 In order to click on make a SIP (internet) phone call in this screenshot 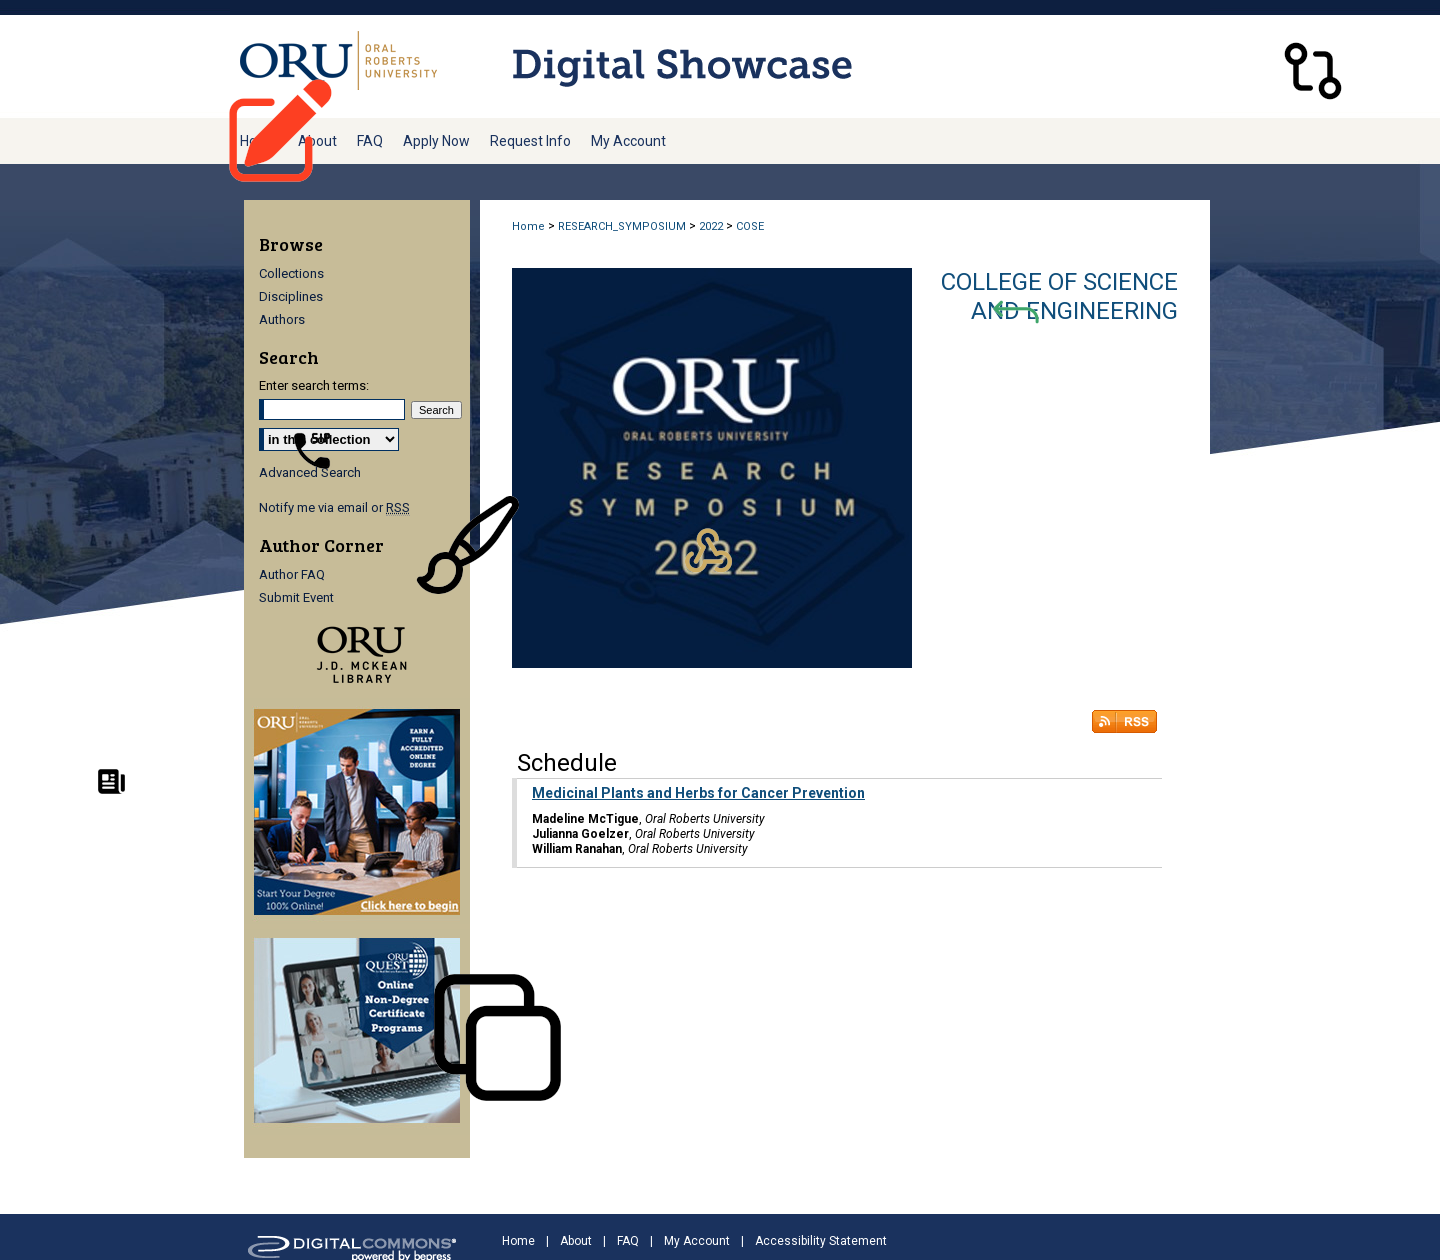, I will do `click(312, 451)`.